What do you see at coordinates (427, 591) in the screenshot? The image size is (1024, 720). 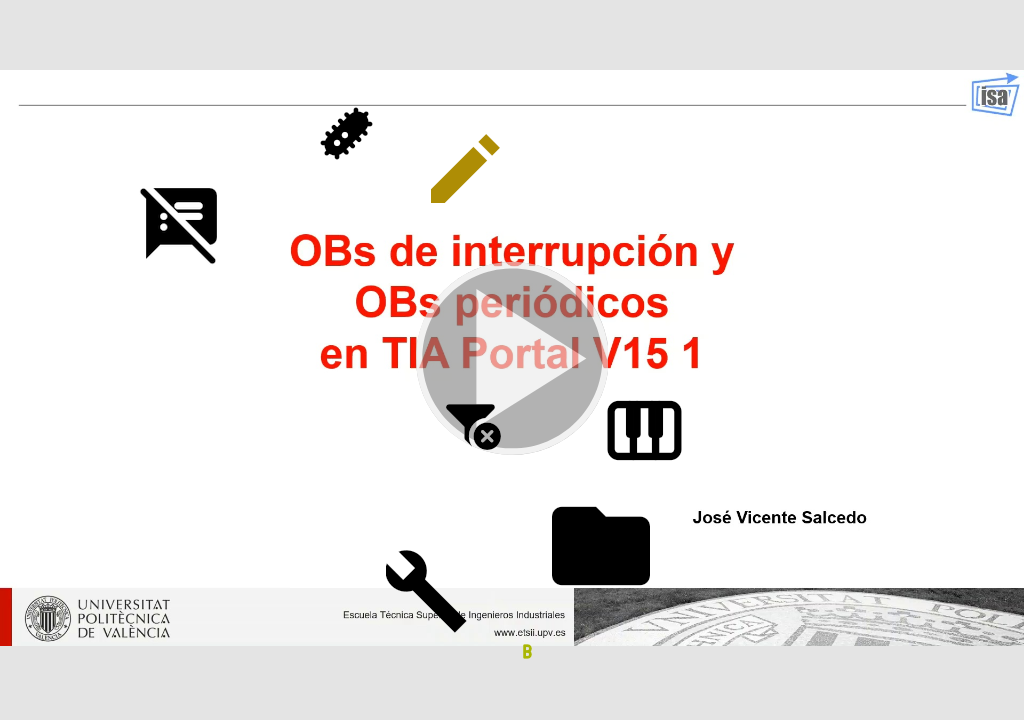 I see `access settings or configuration options` at bounding box center [427, 591].